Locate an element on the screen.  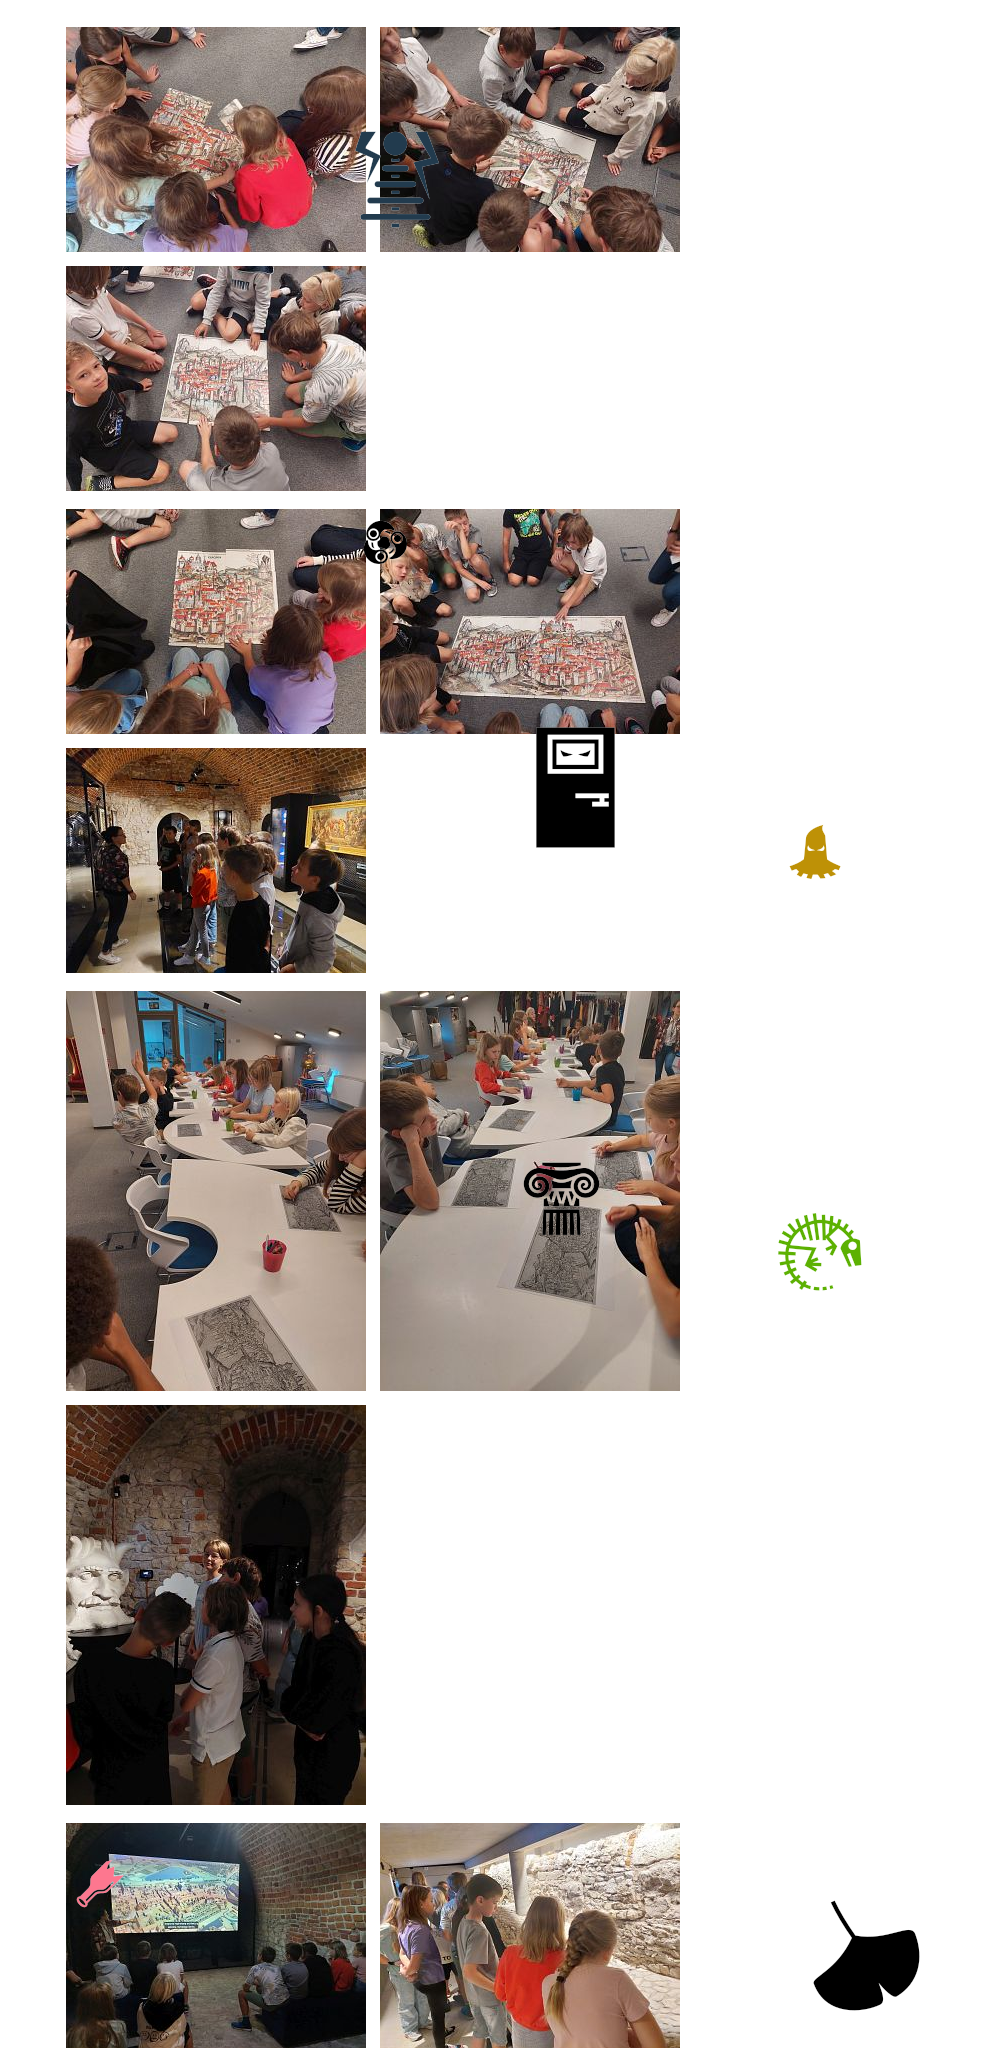
indicates electricity or power generation is located at coordinates (395, 179).